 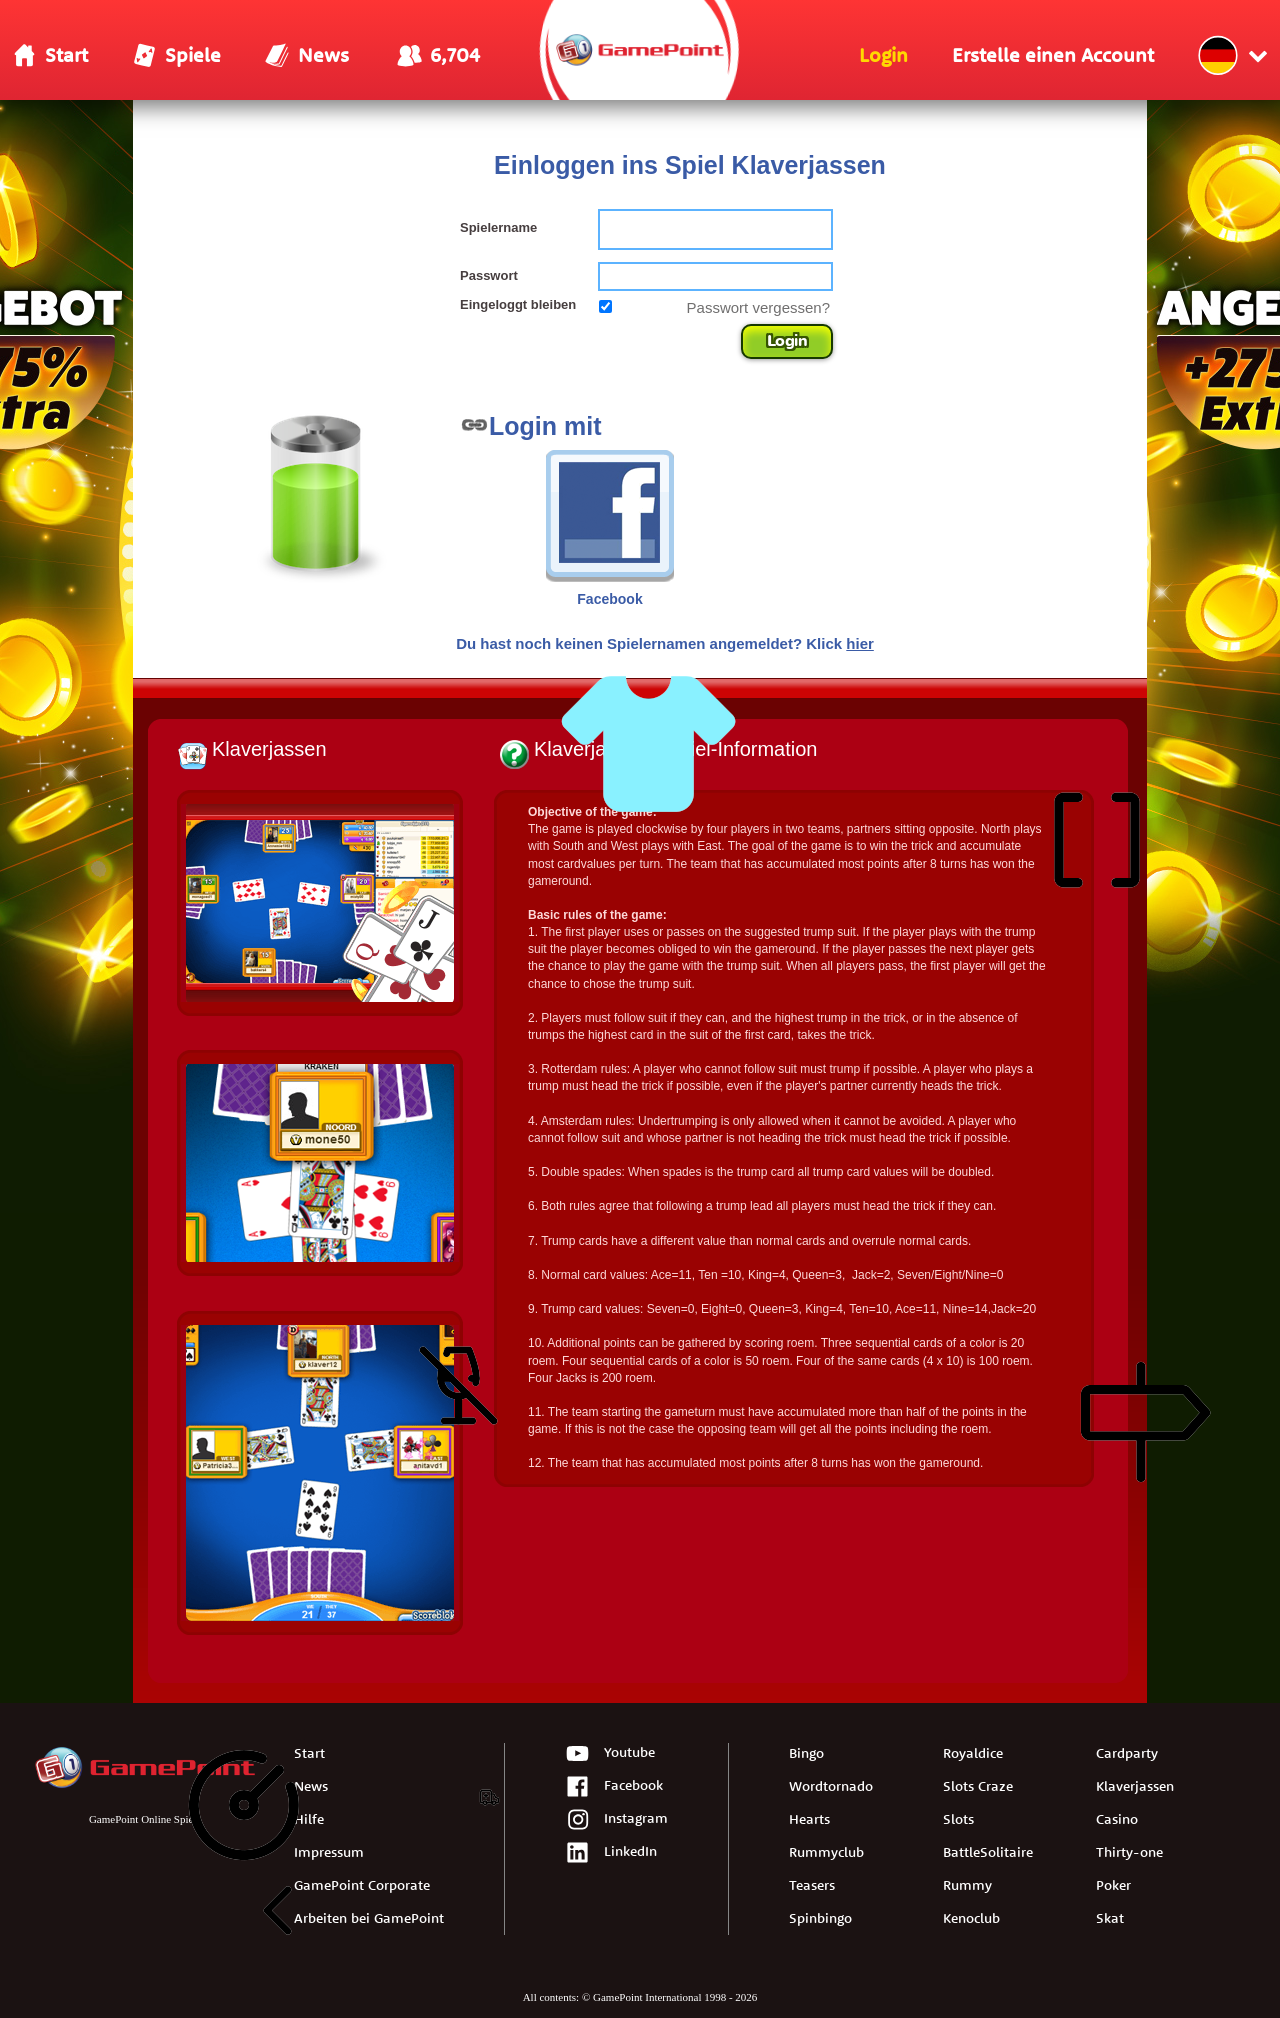 What do you see at coordinates (1141, 1422) in the screenshot?
I see `navigate to directions or wayfinding` at bounding box center [1141, 1422].